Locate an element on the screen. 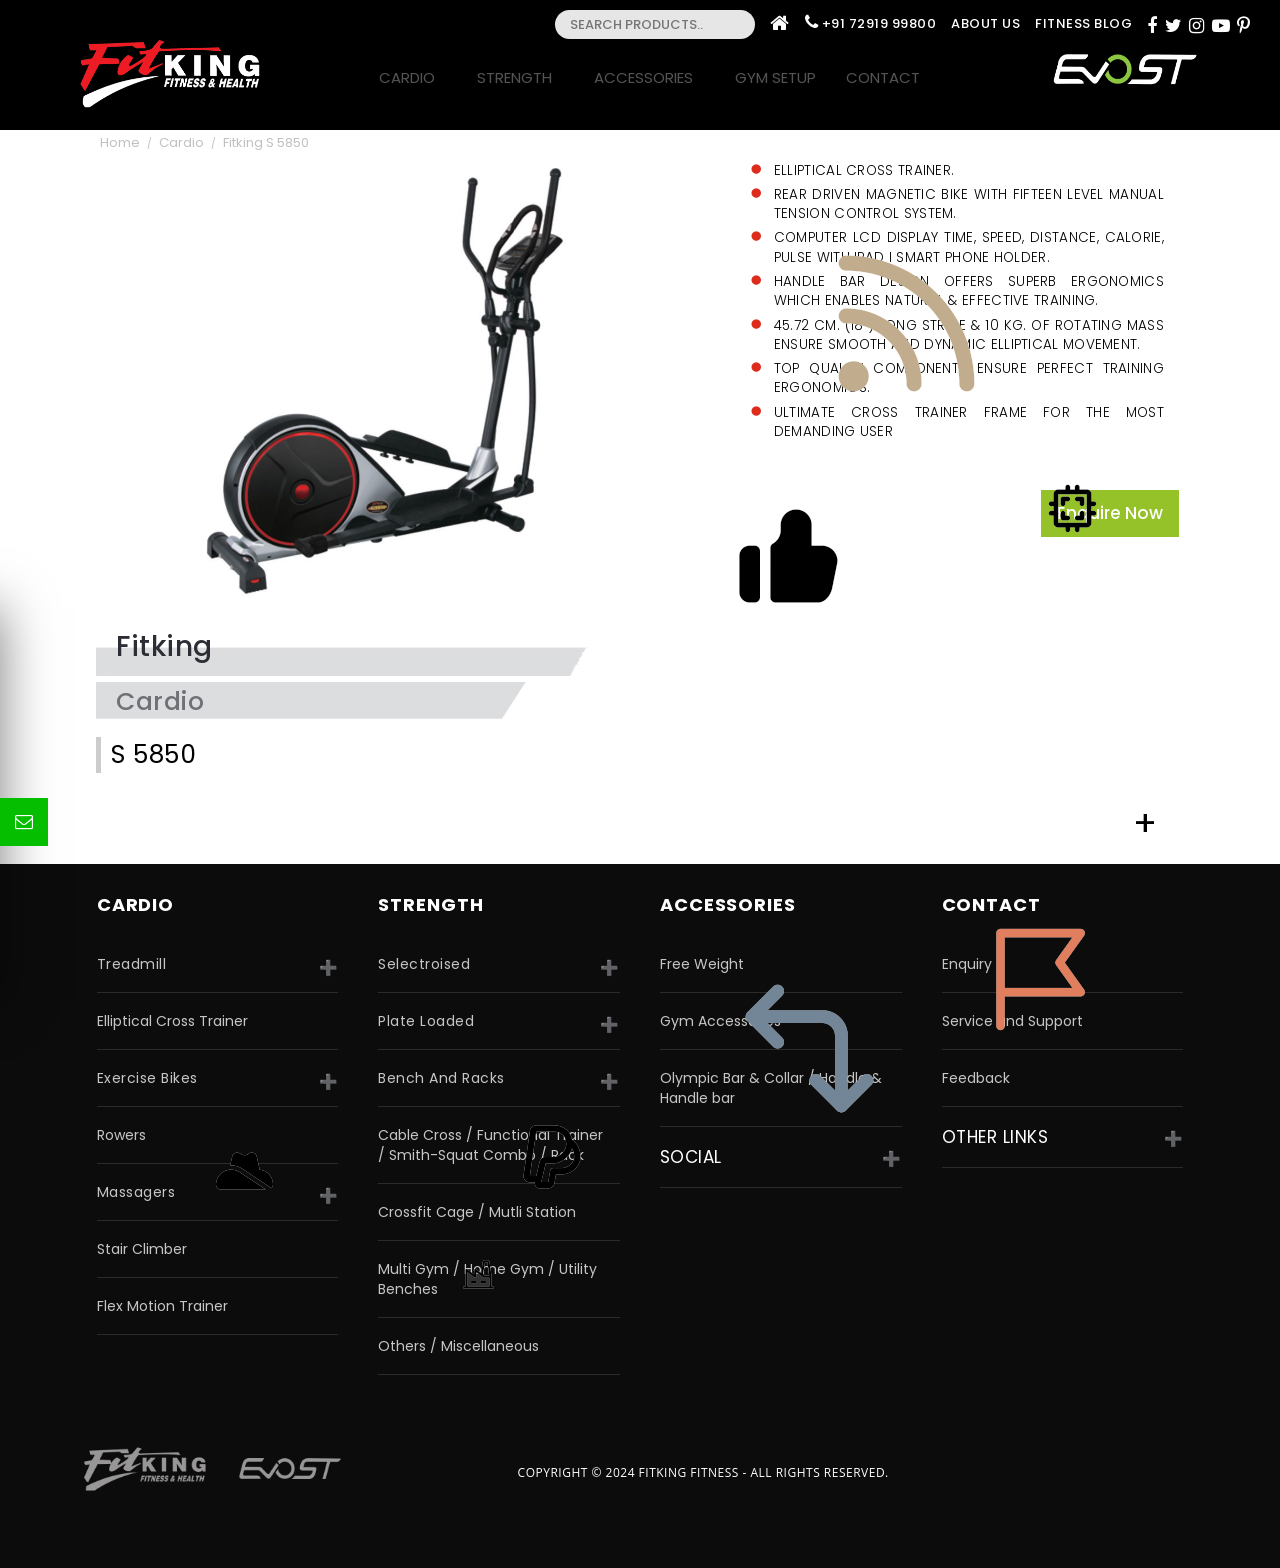  subscribe to RSS feed is located at coordinates (906, 323).